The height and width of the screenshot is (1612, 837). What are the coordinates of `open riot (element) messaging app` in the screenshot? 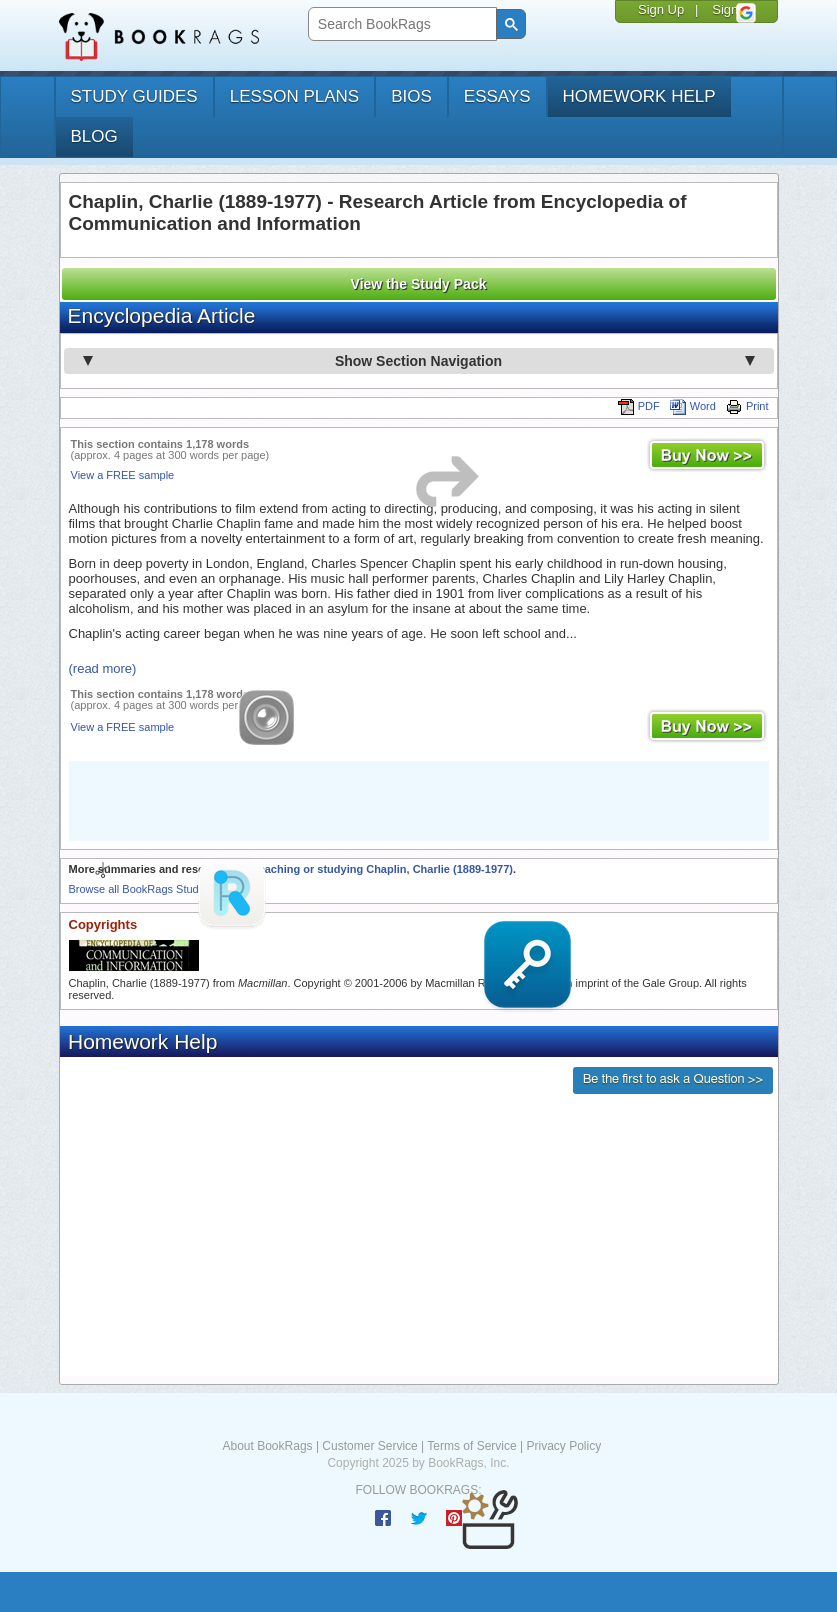 It's located at (232, 893).